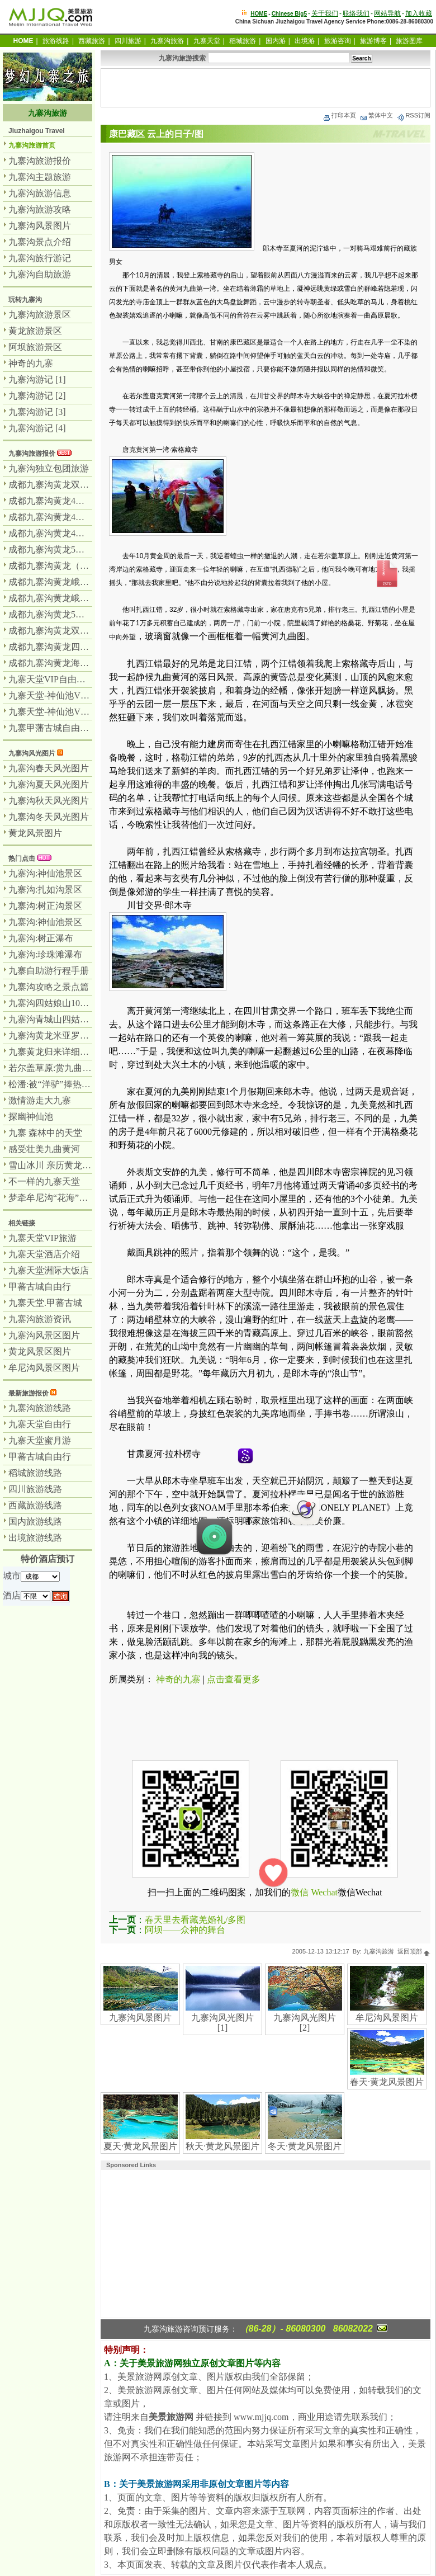  What do you see at coordinates (273, 1872) in the screenshot?
I see `mark item as favorite` at bounding box center [273, 1872].